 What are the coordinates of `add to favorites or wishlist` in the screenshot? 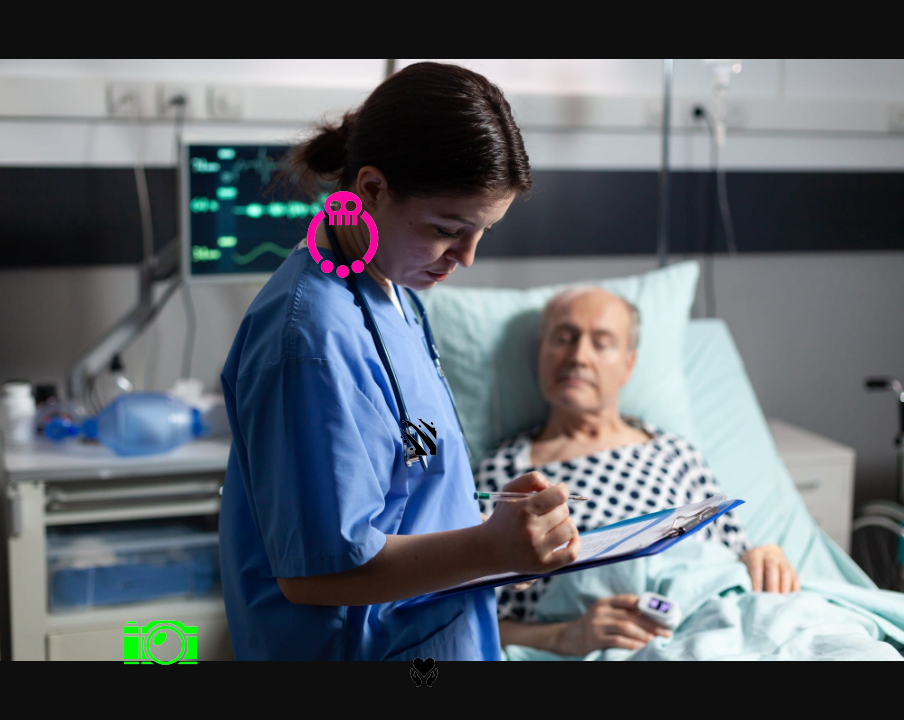 It's located at (424, 672).